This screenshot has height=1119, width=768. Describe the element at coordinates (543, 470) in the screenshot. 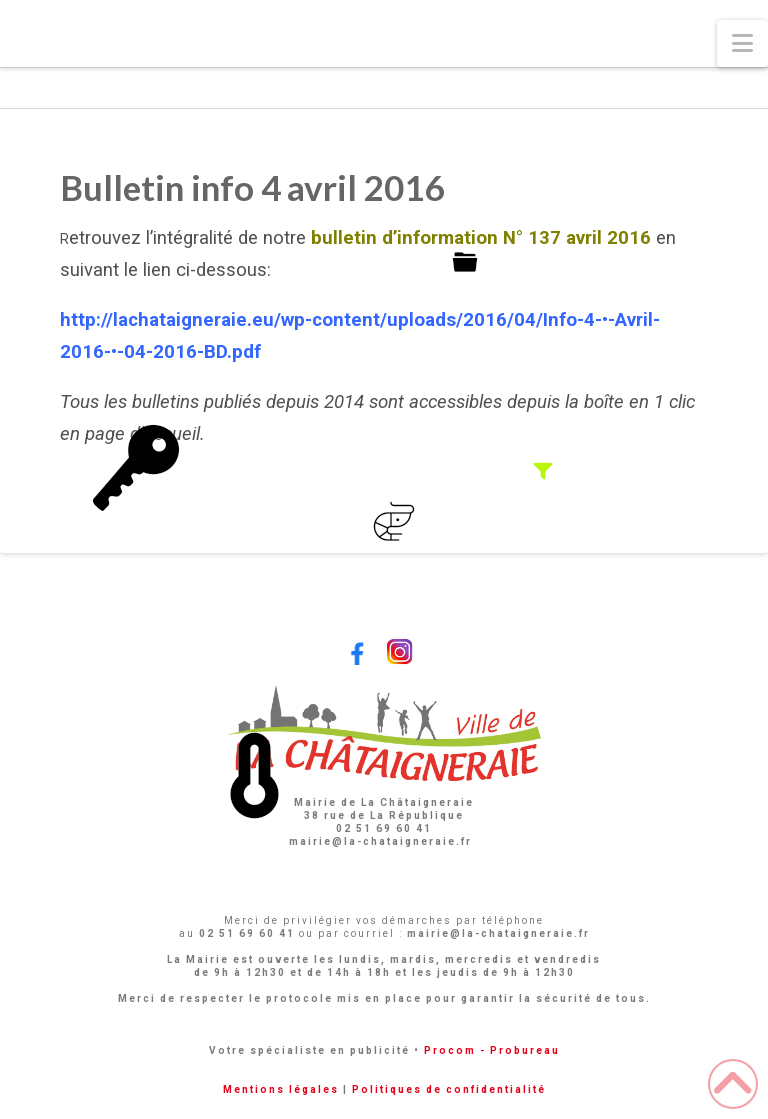

I see `filter or sort content` at that location.